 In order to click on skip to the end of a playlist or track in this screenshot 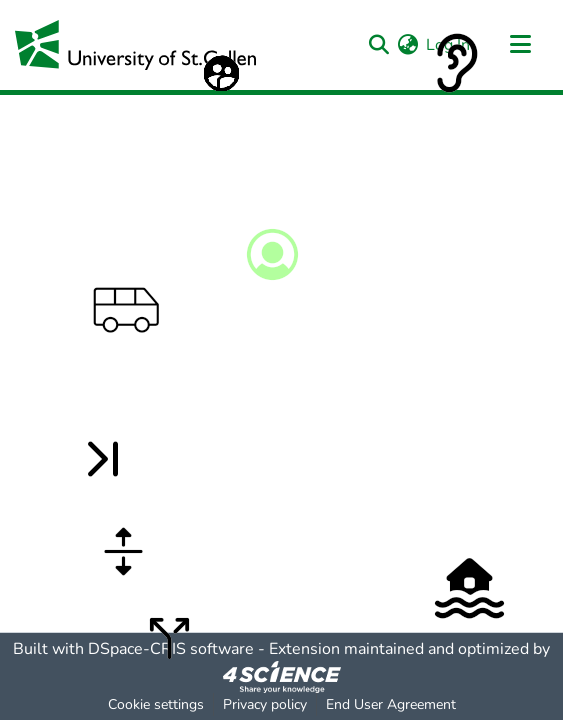, I will do `click(103, 459)`.